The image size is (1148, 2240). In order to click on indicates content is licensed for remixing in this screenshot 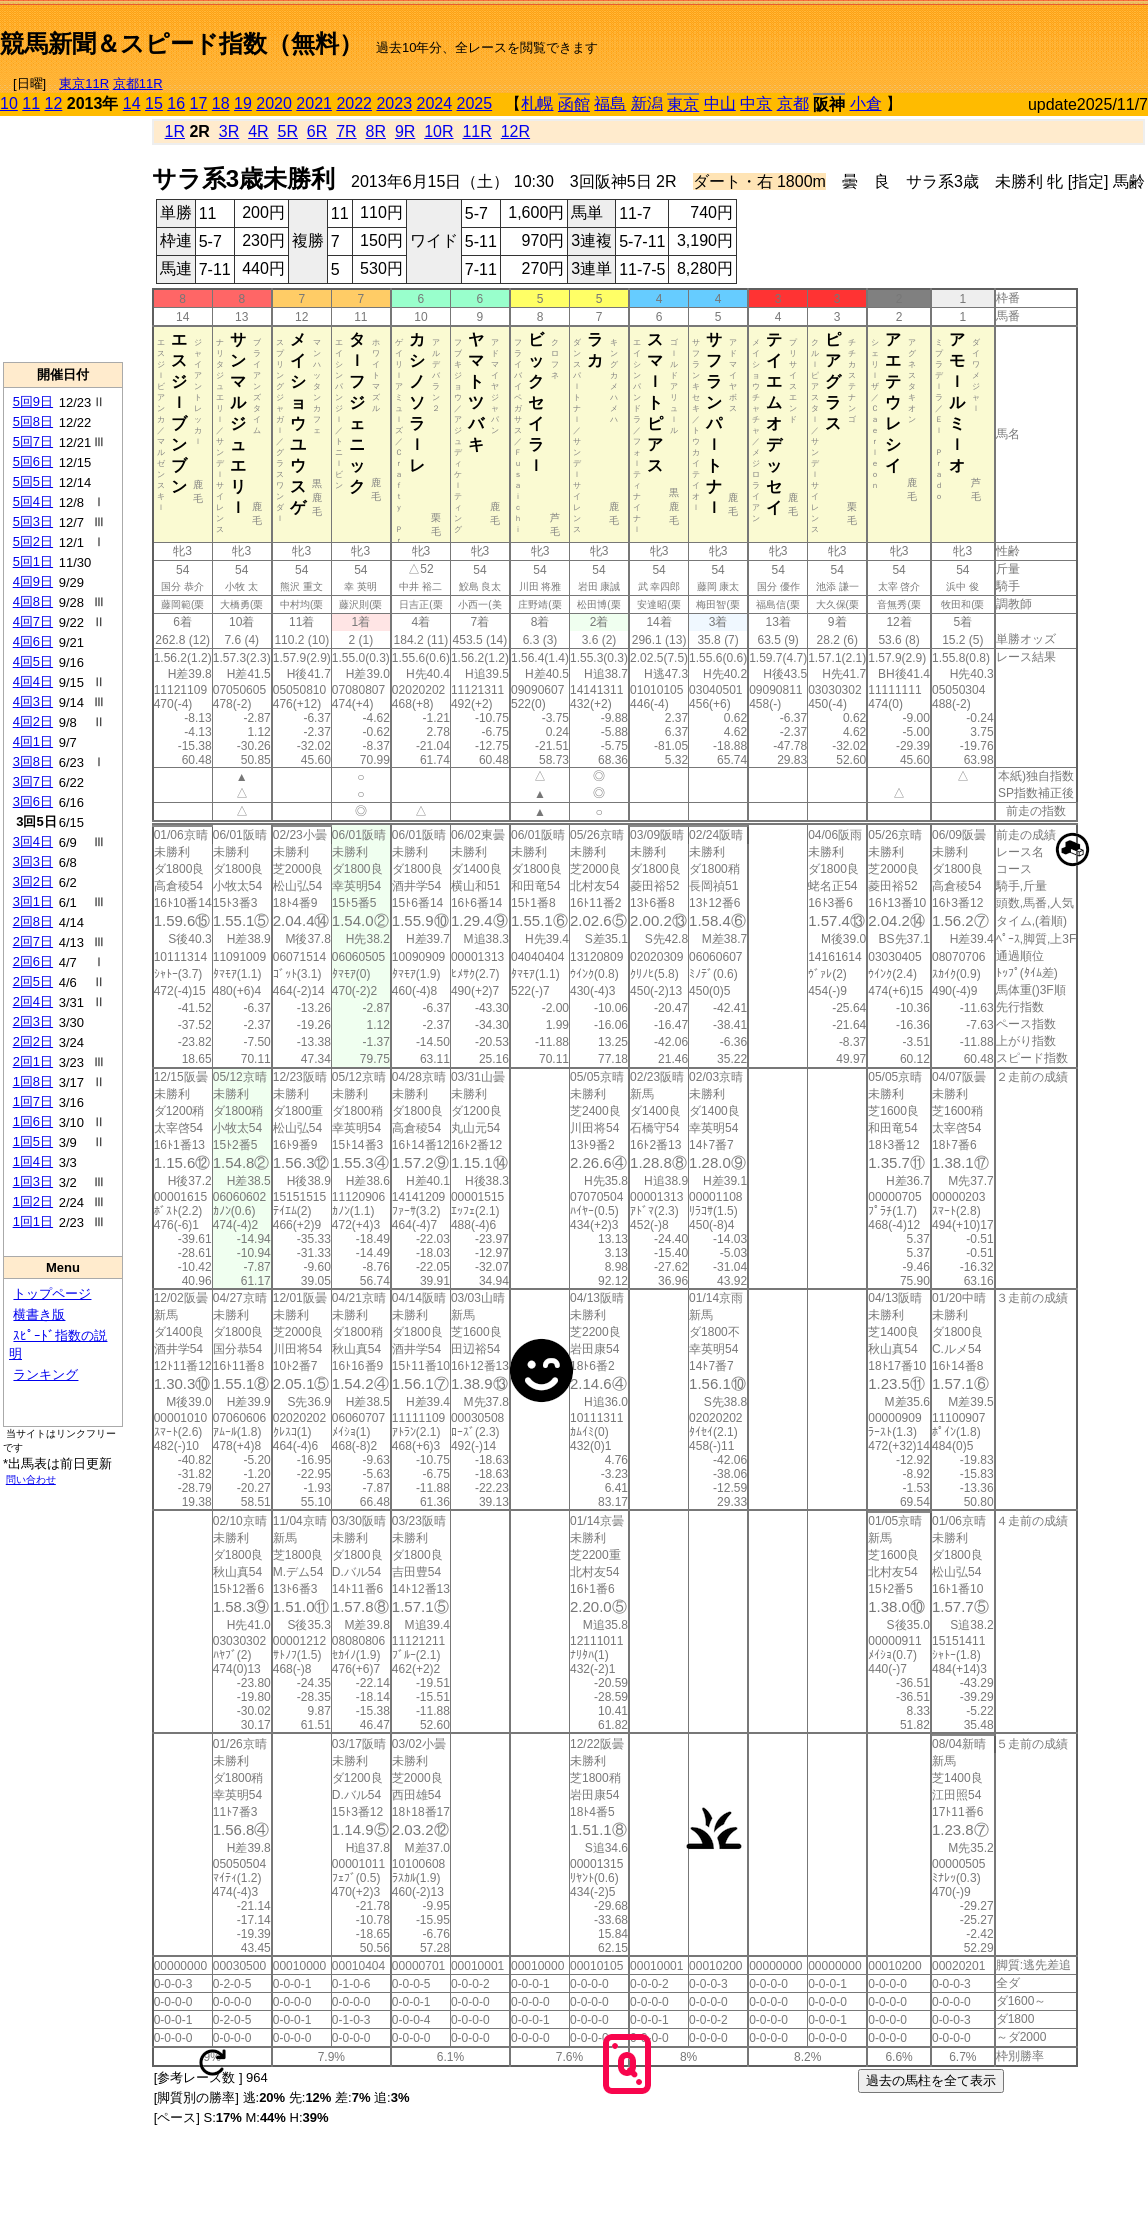, I will do `click(1072, 849)`.